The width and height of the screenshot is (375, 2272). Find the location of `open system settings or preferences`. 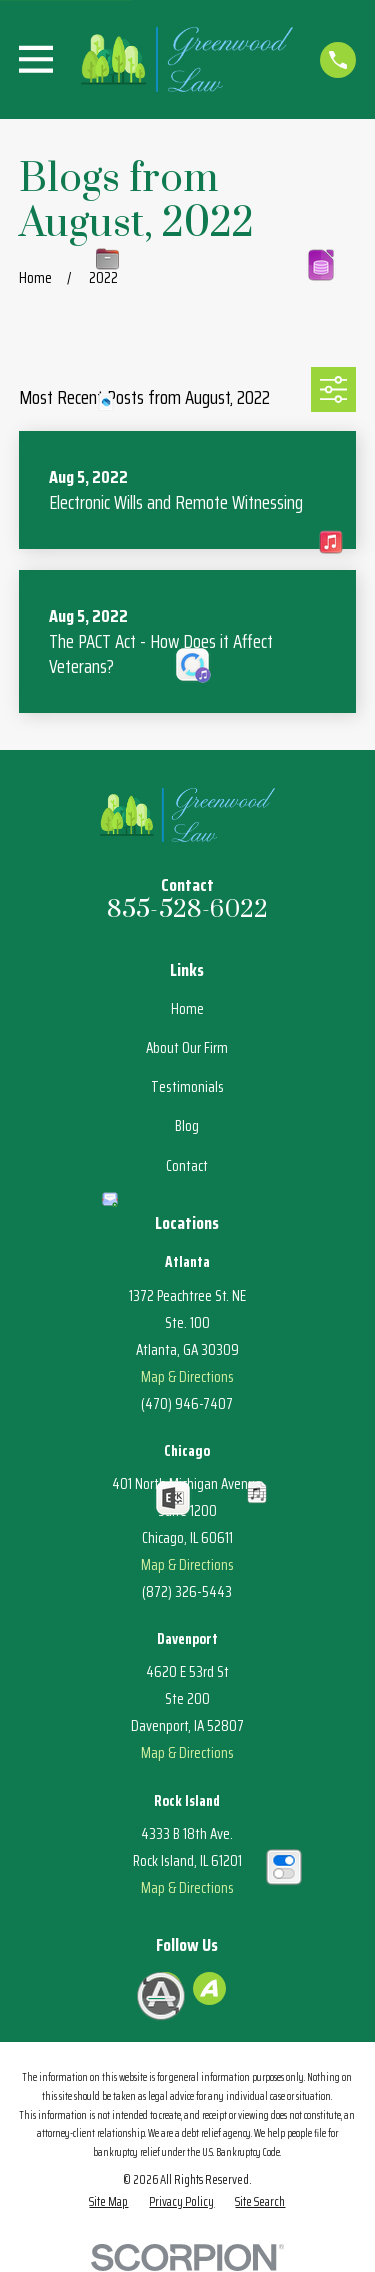

open system settings or preferences is located at coordinates (284, 1867).